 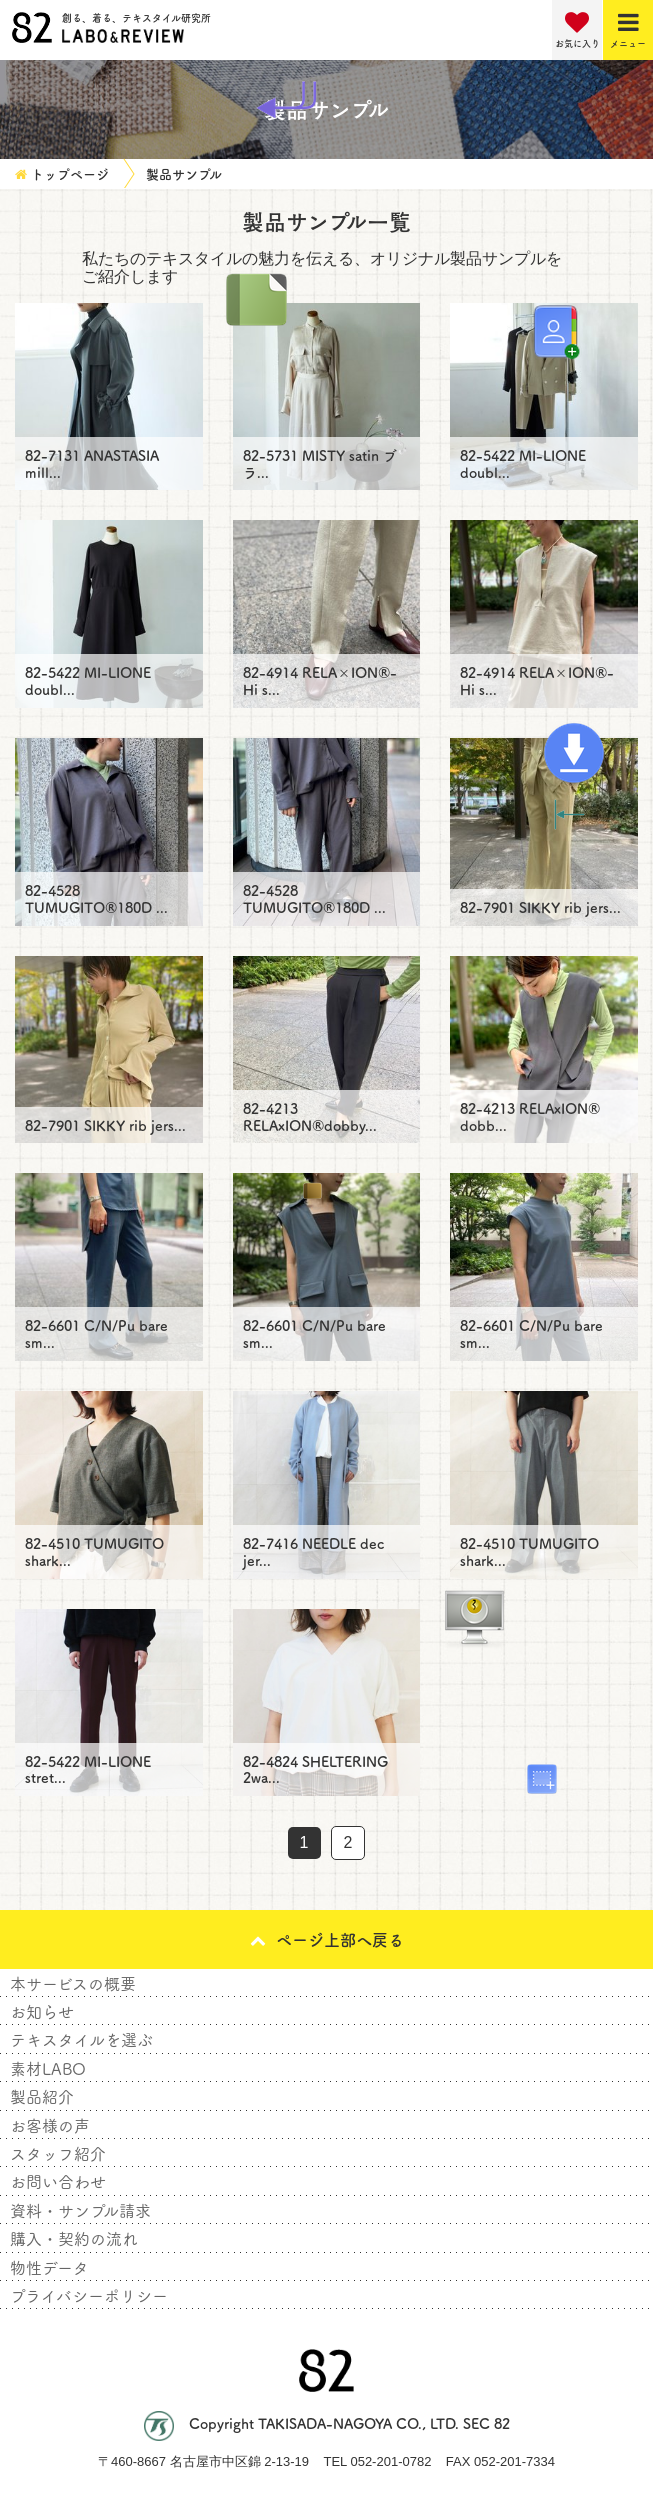 What do you see at coordinates (569, 814) in the screenshot?
I see `go to the first item in a list or sequence` at bounding box center [569, 814].